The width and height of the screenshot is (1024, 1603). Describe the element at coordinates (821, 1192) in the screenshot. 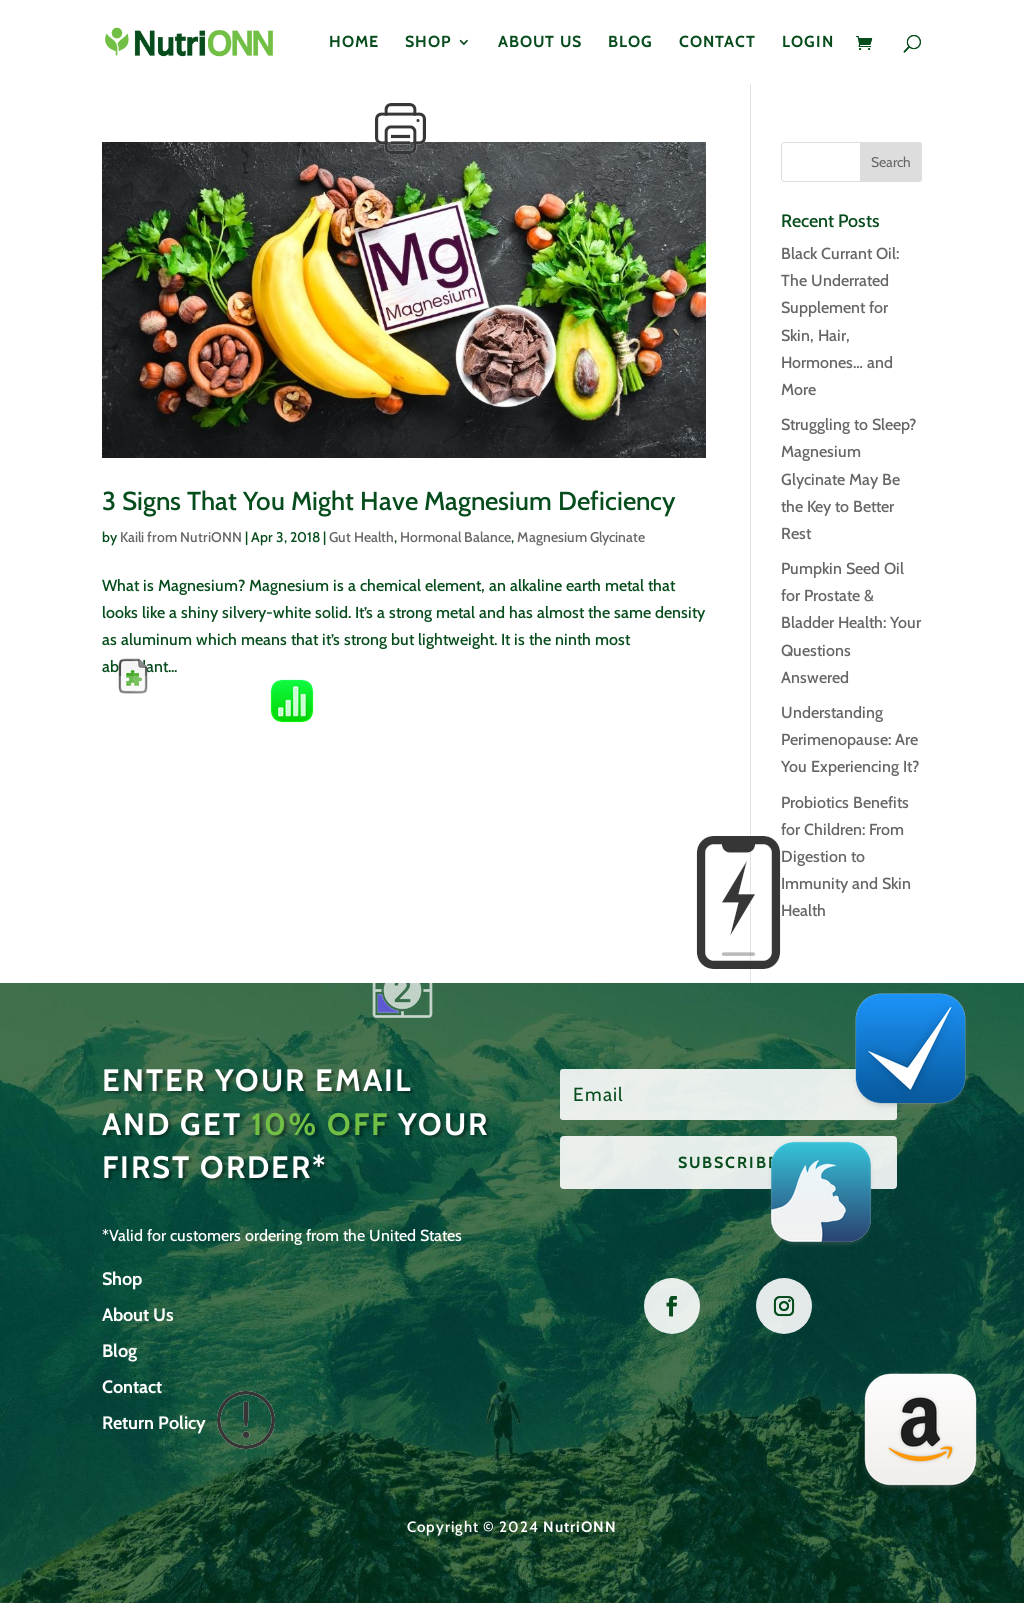

I see `open rambox messaging app` at that location.